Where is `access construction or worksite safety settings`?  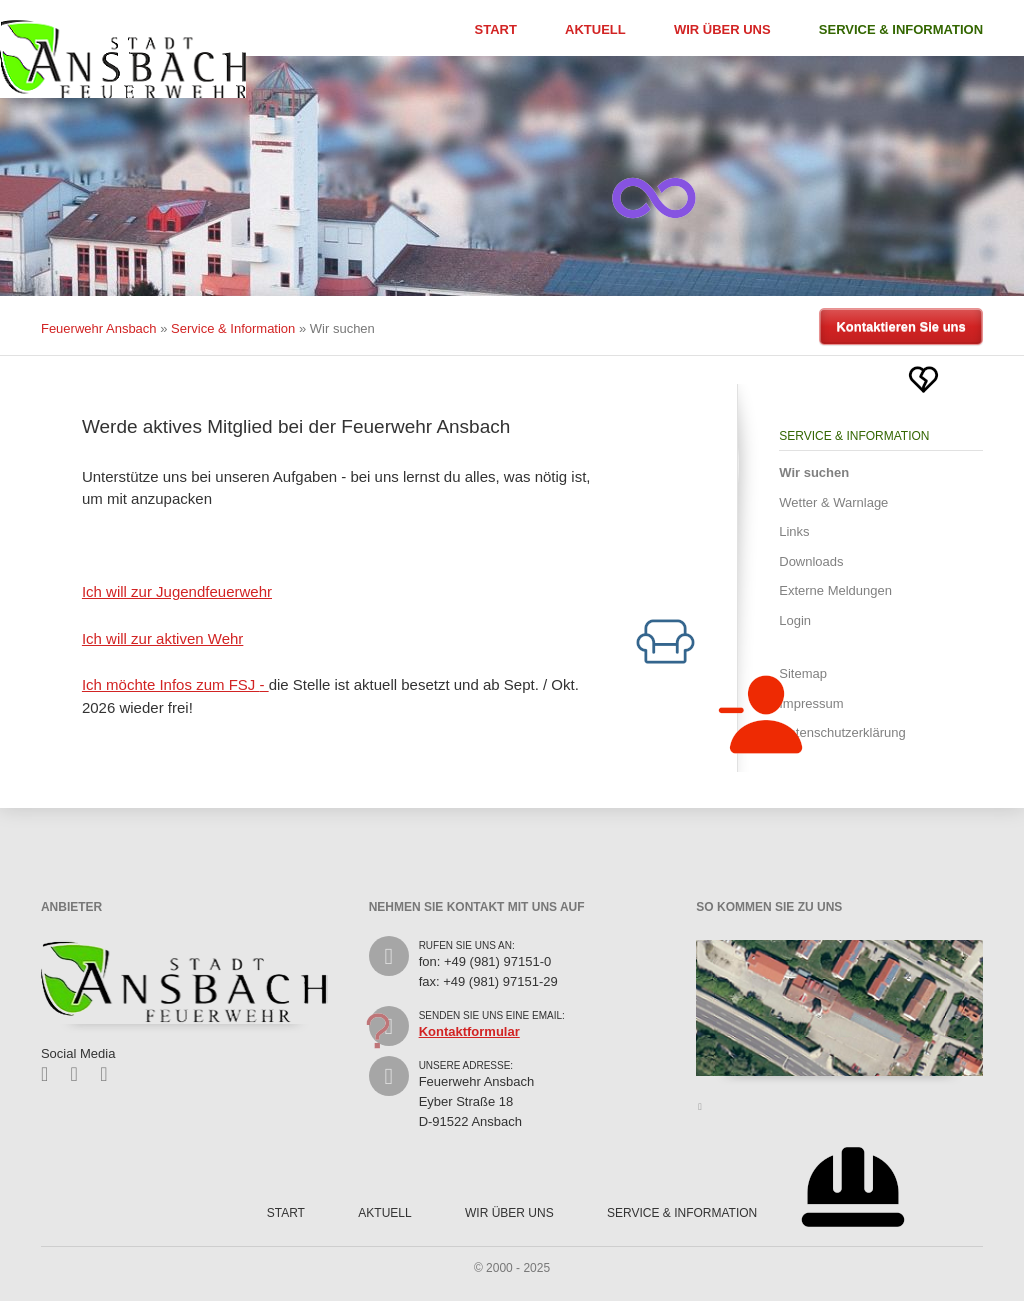 access construction or worksite safety settings is located at coordinates (853, 1187).